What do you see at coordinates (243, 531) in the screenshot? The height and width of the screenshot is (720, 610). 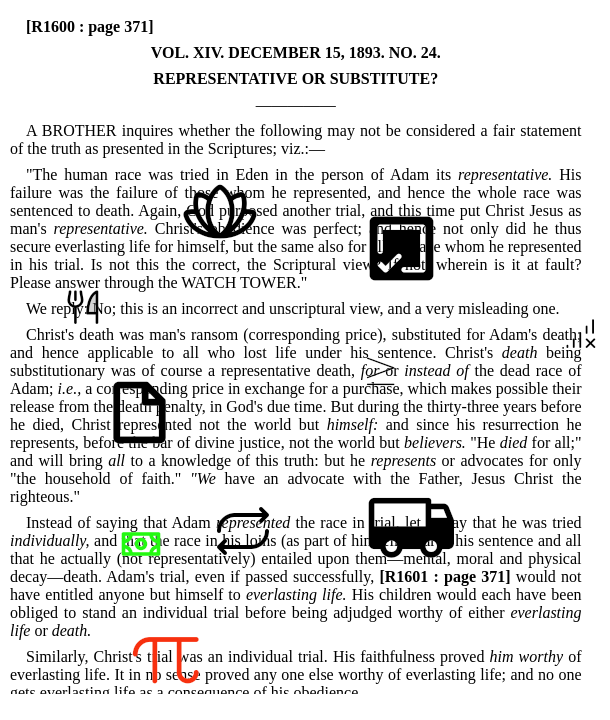 I see `enable repeat mode for media playback` at bounding box center [243, 531].